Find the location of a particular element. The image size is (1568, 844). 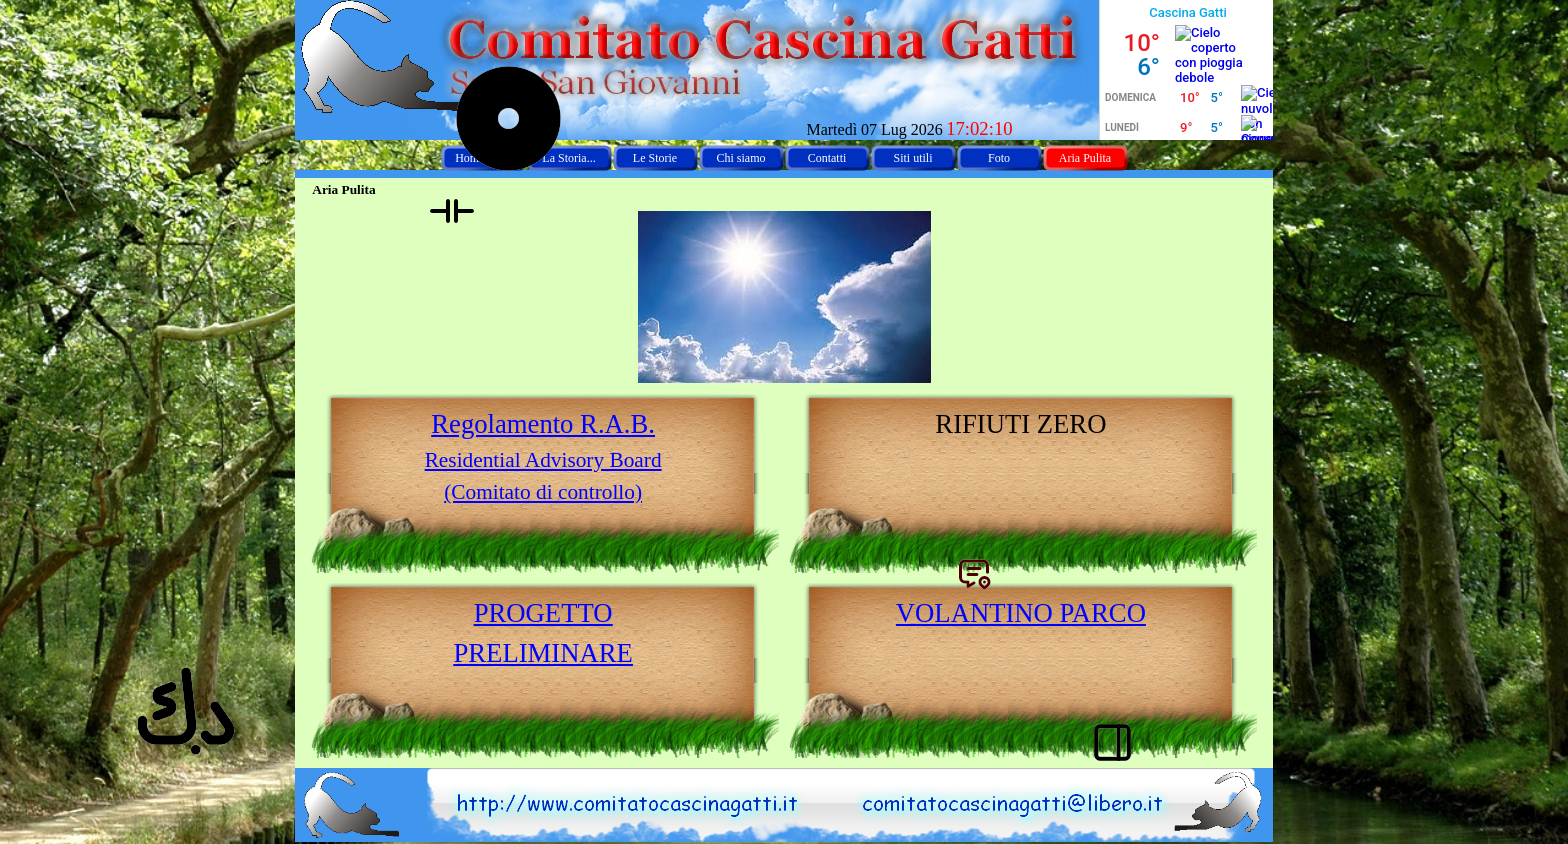

indicates currency in Iraqi or Kuwaiti dinar is located at coordinates (186, 711).